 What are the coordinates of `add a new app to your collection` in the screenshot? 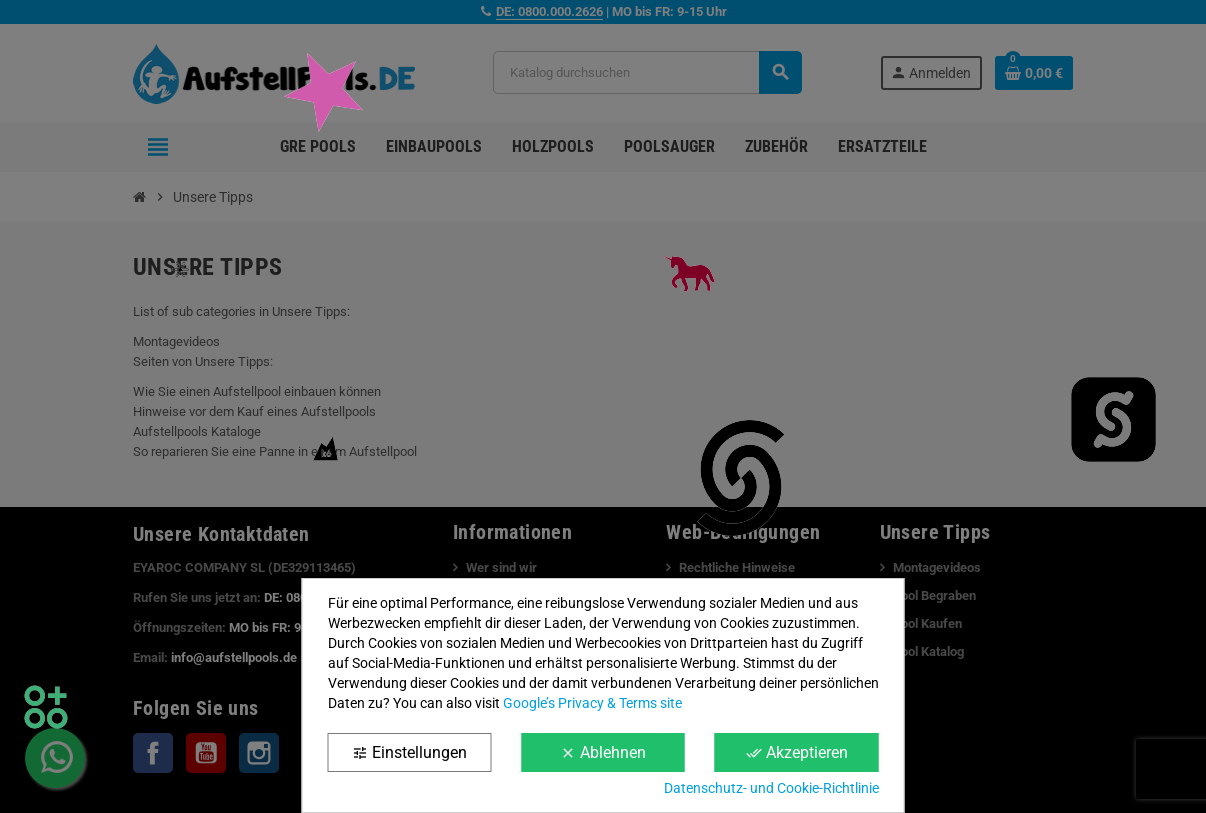 It's located at (46, 707).